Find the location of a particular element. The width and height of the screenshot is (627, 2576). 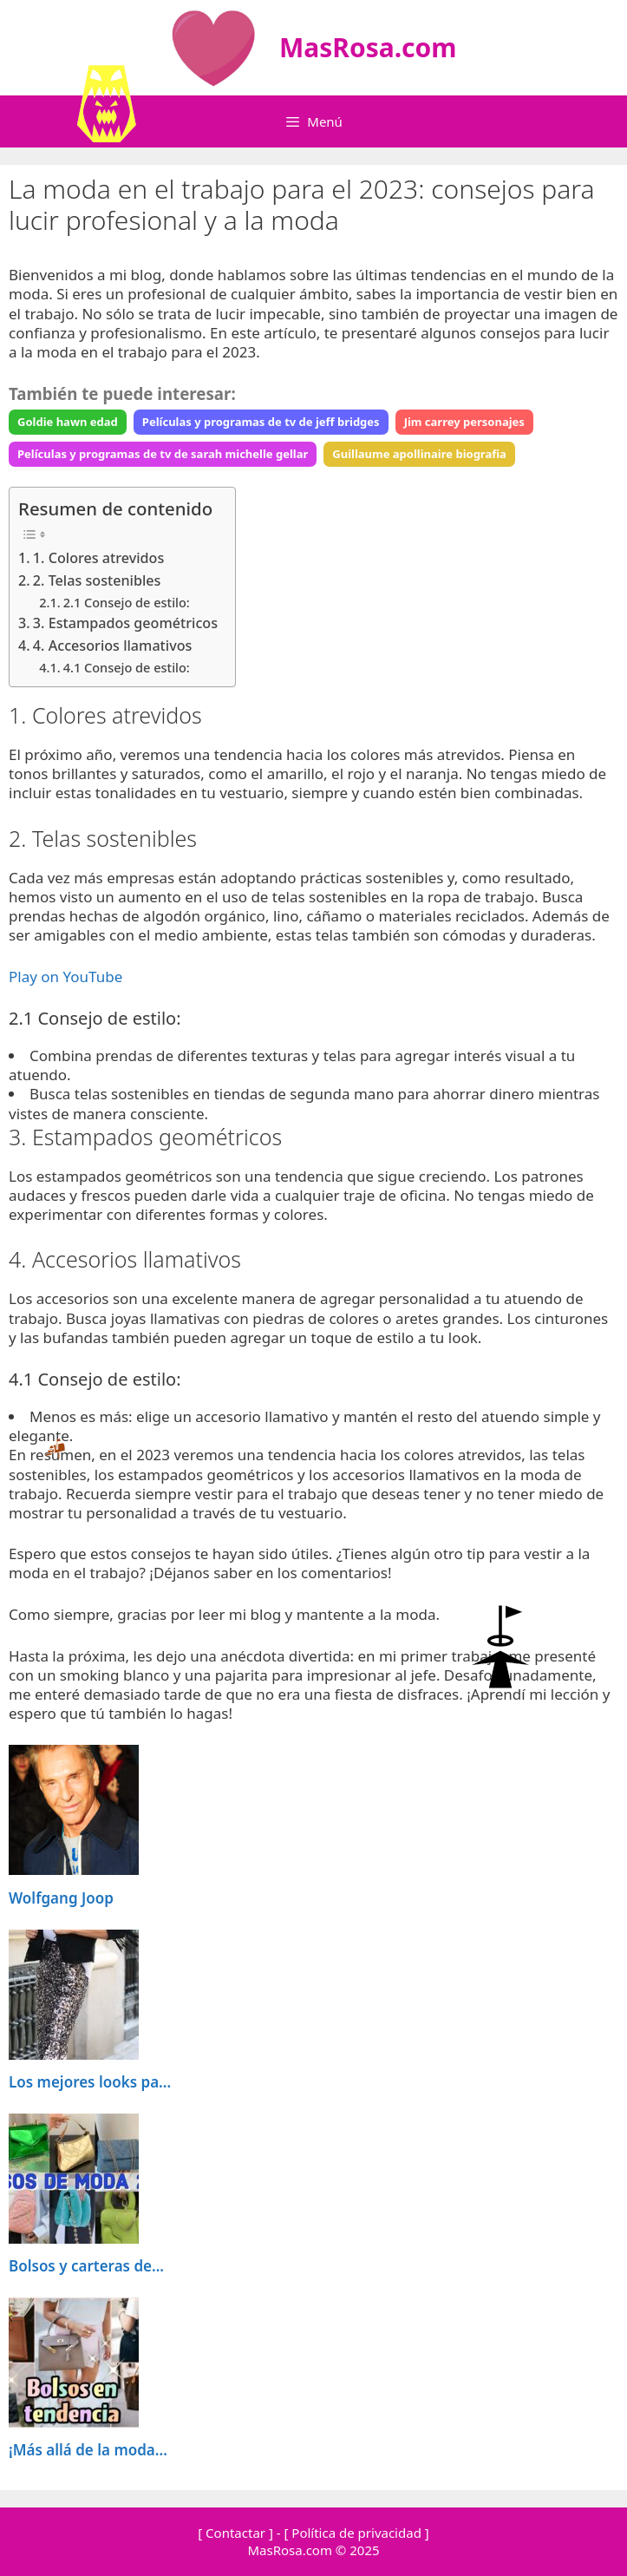

select swallow as your creature or avatar is located at coordinates (108, 103).